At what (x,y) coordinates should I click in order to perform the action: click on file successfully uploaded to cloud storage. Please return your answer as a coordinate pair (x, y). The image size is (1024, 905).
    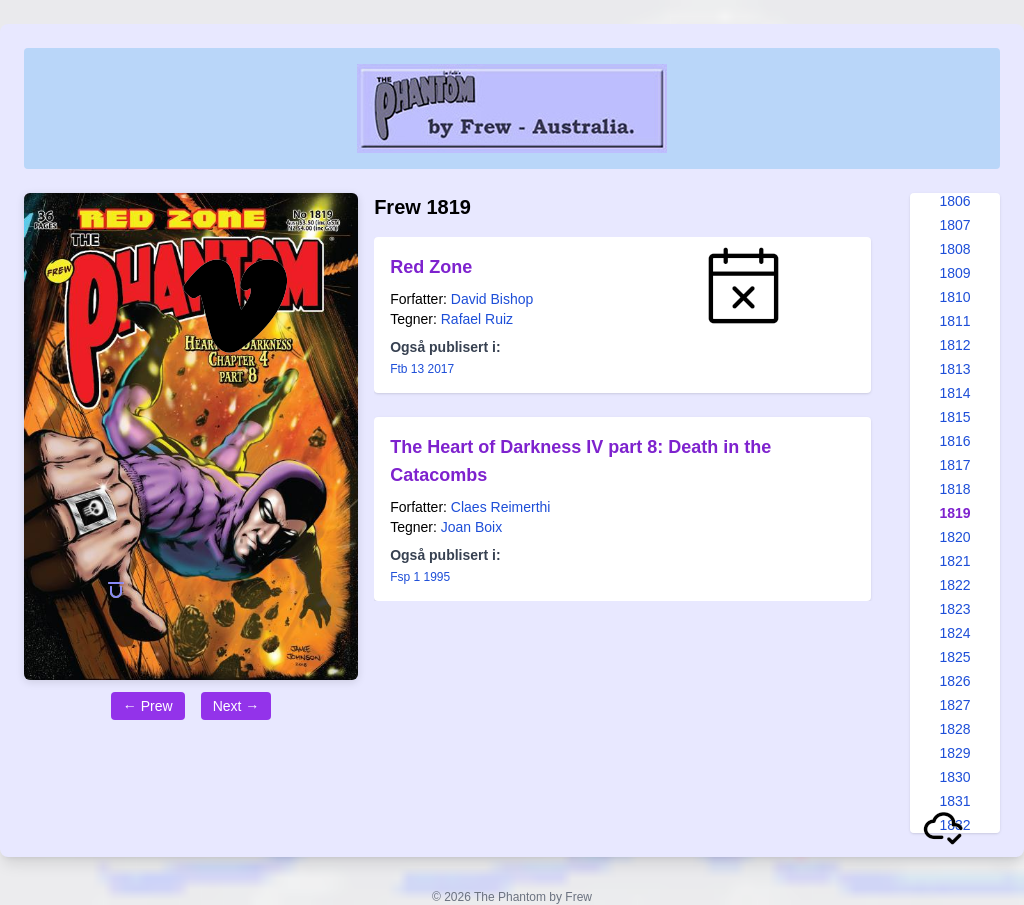
    Looking at the image, I should click on (943, 826).